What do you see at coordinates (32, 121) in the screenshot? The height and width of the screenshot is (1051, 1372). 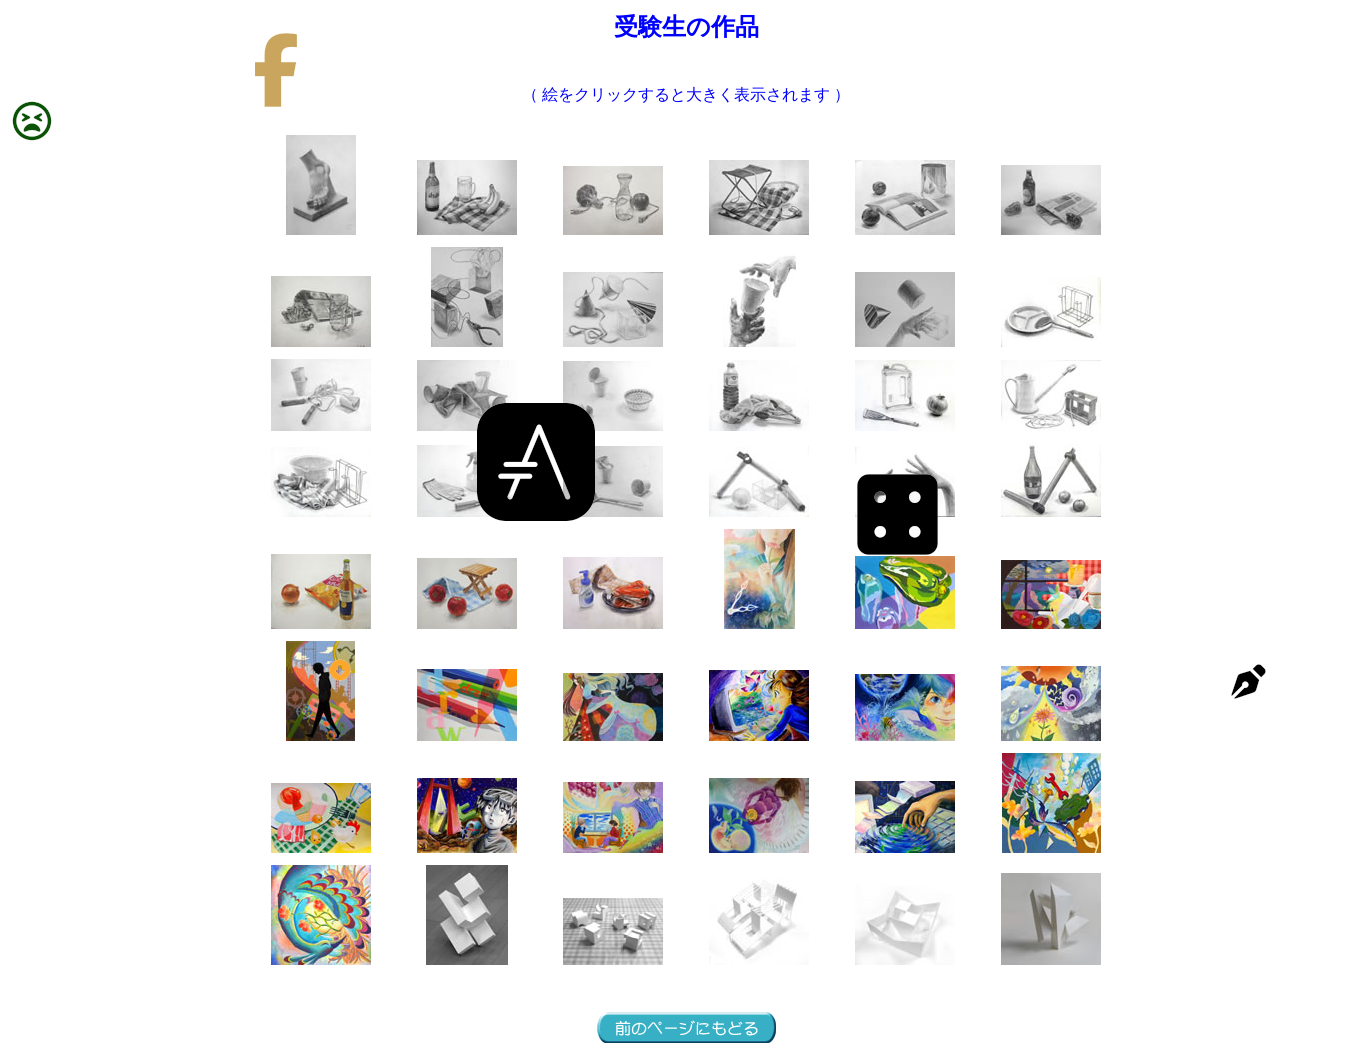 I see `indicates user fatigue or exhaustion status` at bounding box center [32, 121].